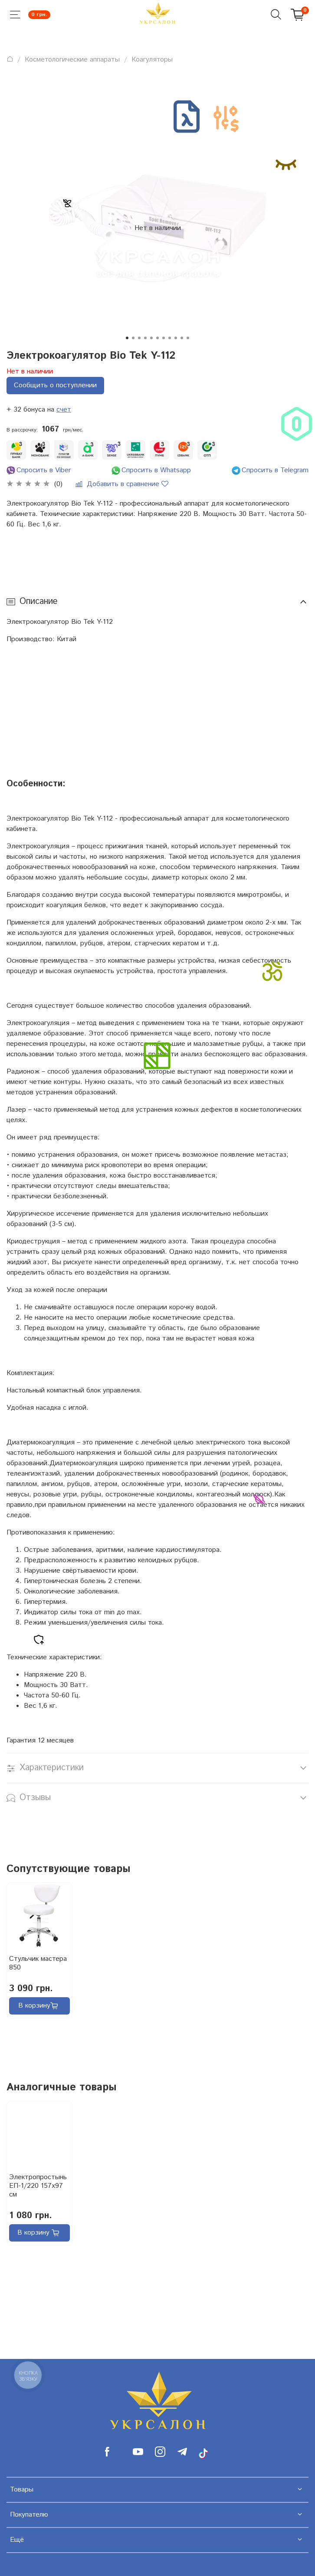 This screenshot has width=315, height=2576. Describe the element at coordinates (39, 1639) in the screenshot. I see `upgrade or enhance security protection` at that location.